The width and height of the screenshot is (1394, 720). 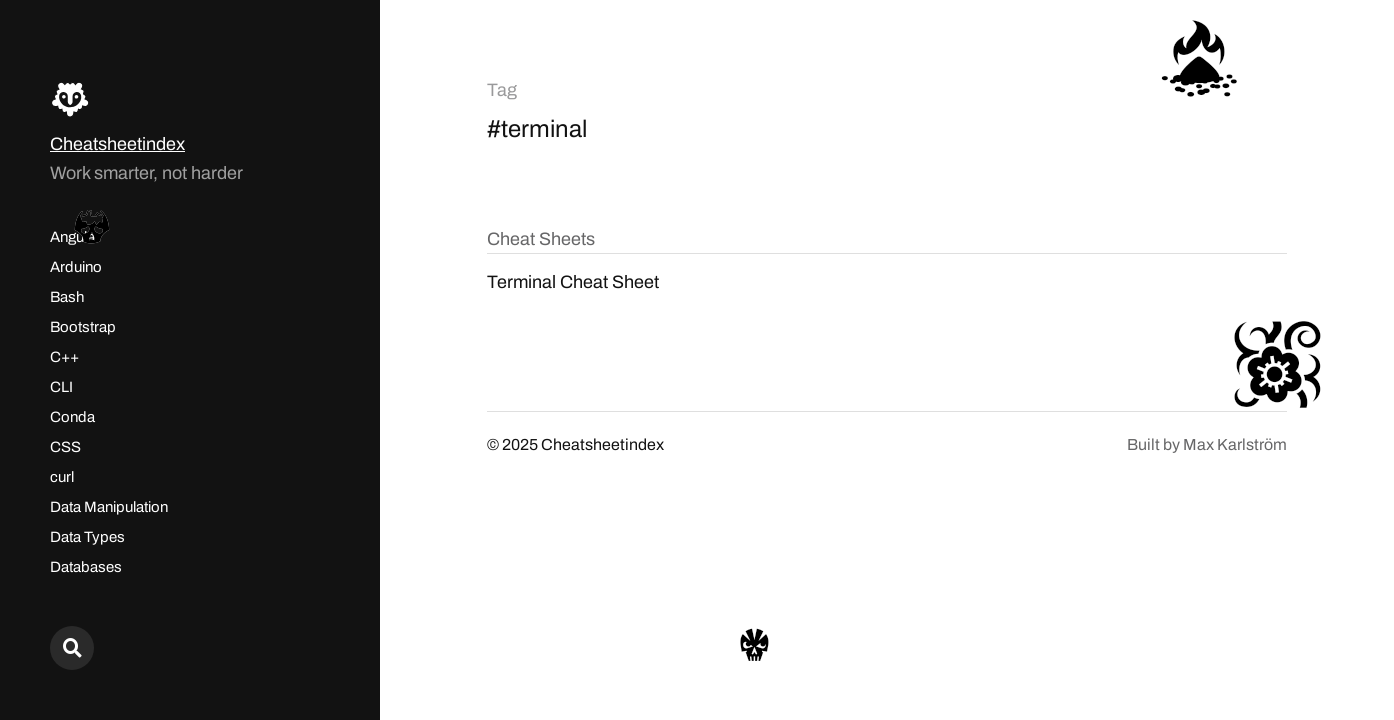 I want to click on indicates player death or game over state, so click(x=92, y=227).